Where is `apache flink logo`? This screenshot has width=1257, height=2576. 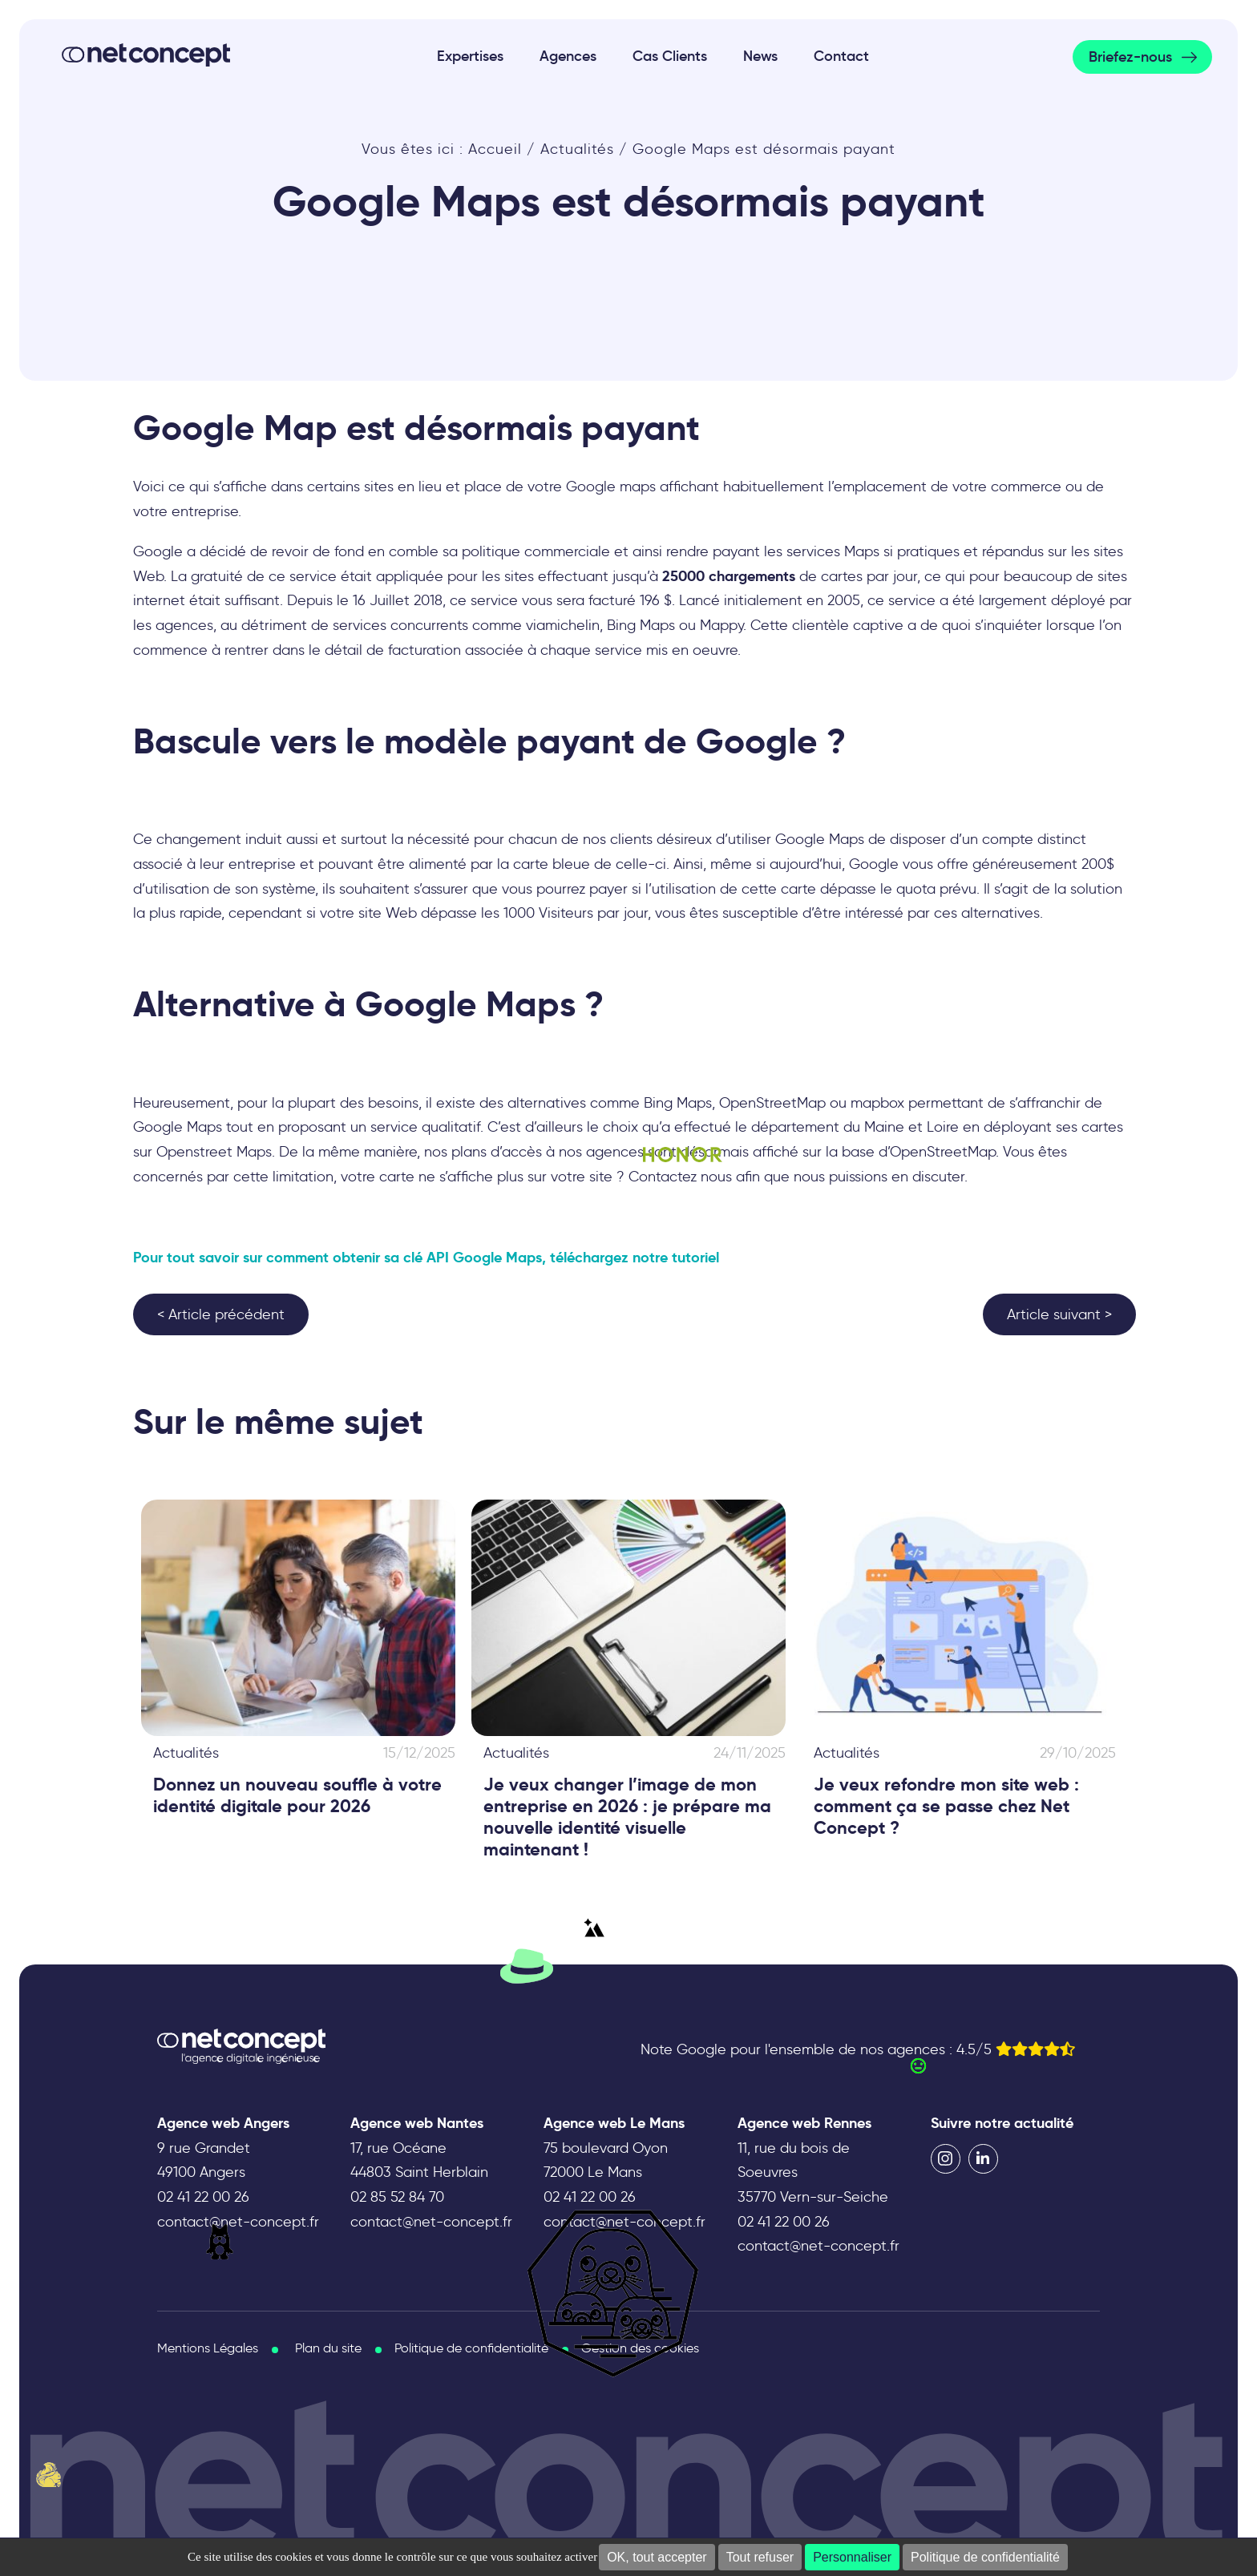 apache flink logo is located at coordinates (48, 2474).